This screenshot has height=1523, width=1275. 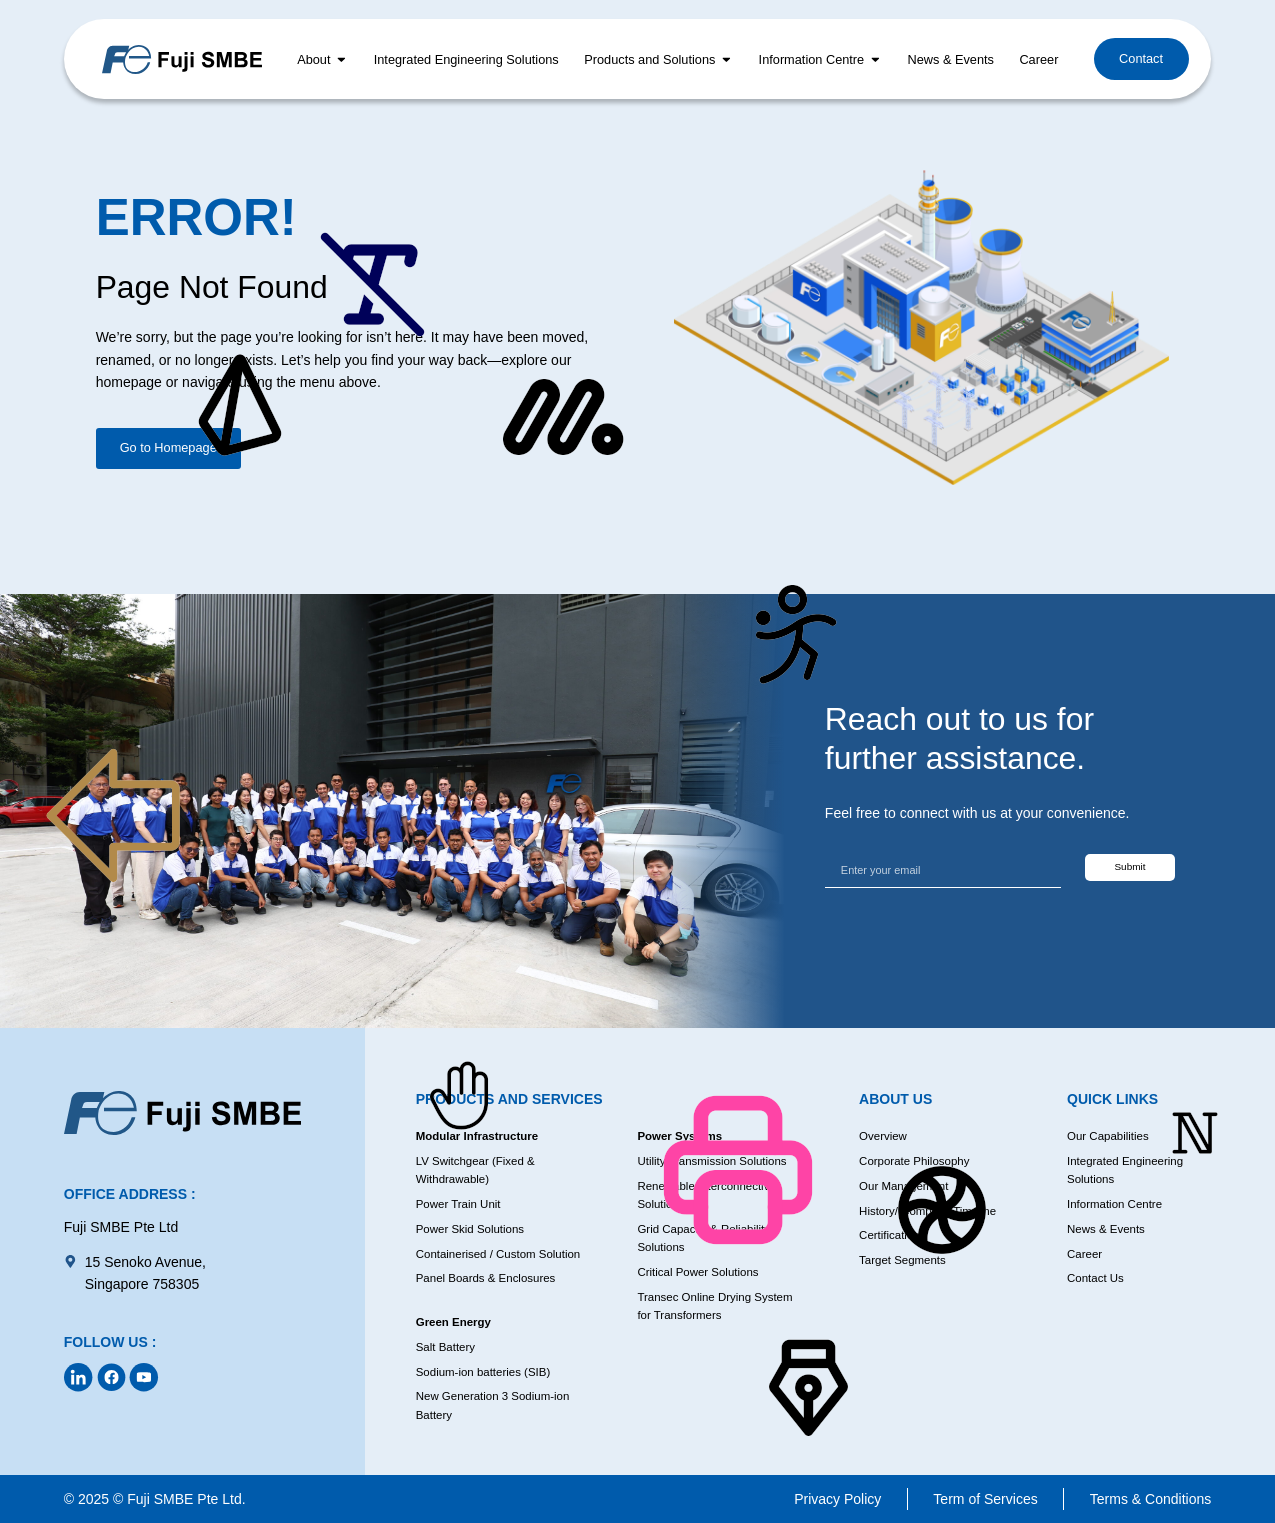 I want to click on access drawing or illustration tools, so click(x=808, y=1385).